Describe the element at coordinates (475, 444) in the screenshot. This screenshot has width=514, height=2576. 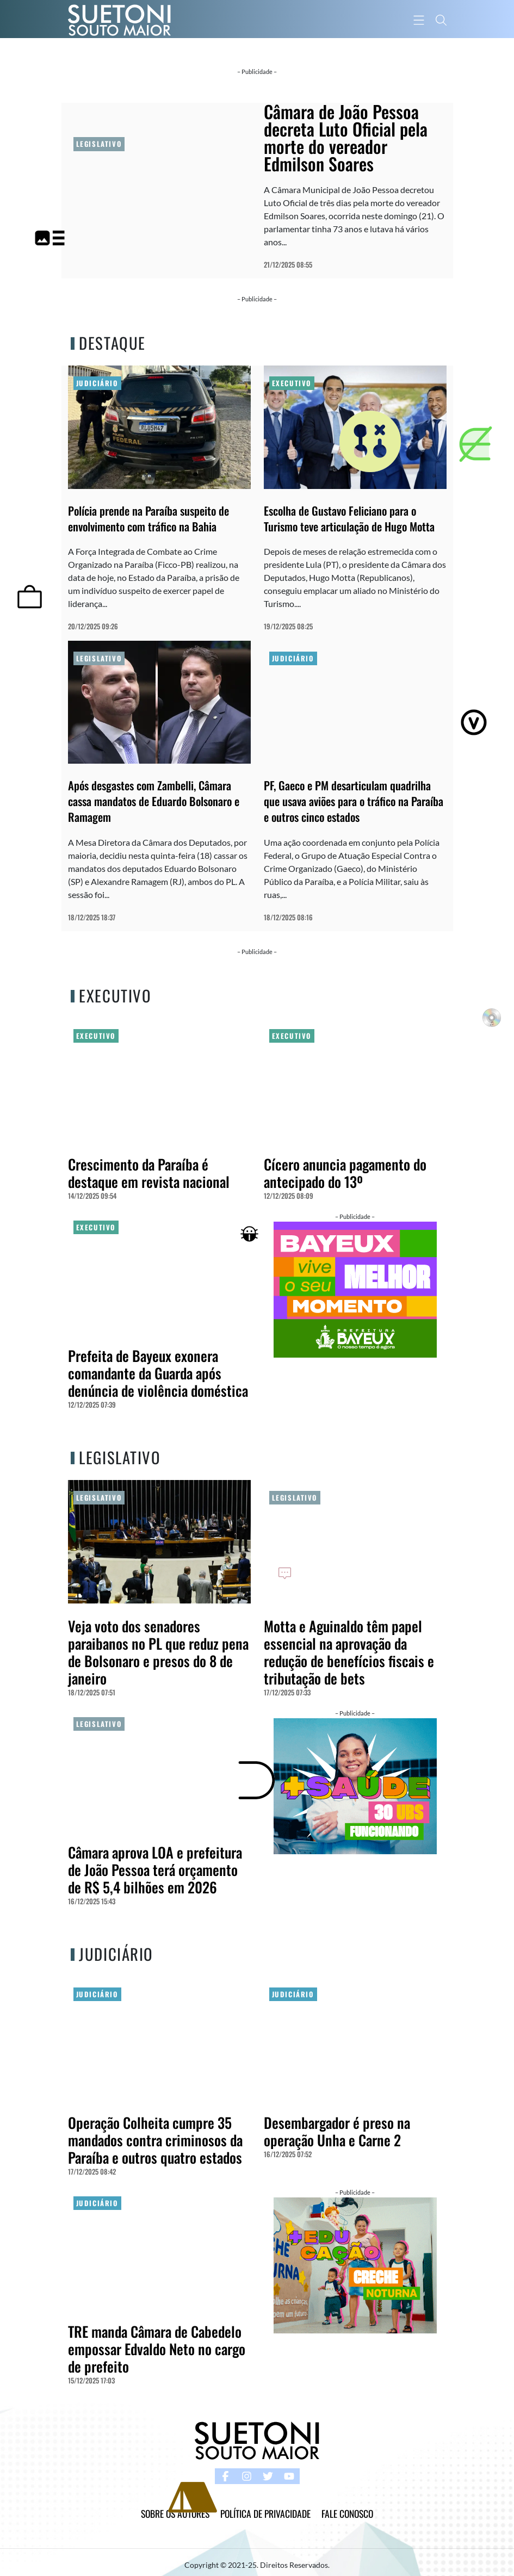
I see `indicates an item is not a member of a set` at that location.